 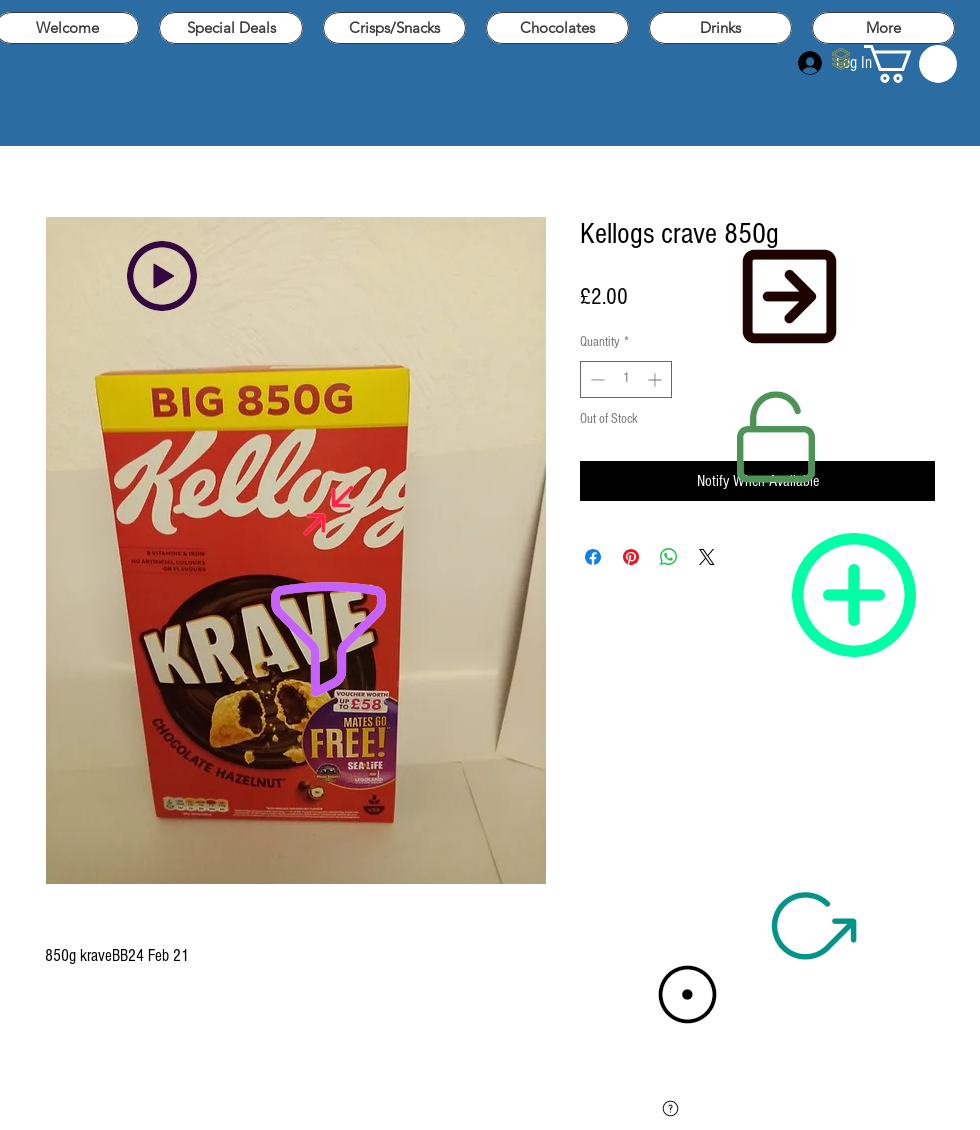 I want to click on unlock or unsecure an item, so click(x=776, y=439).